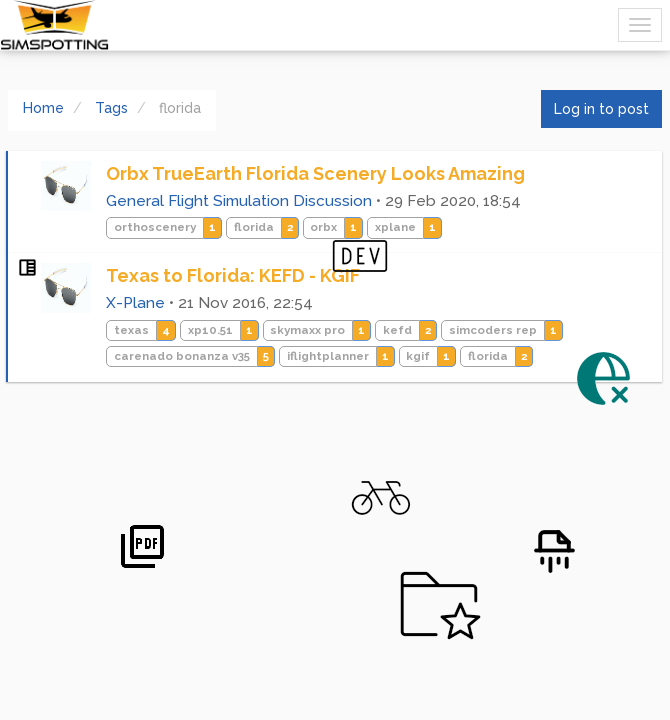  What do you see at coordinates (381, 497) in the screenshot?
I see `select bicycle as transportation mode` at bounding box center [381, 497].